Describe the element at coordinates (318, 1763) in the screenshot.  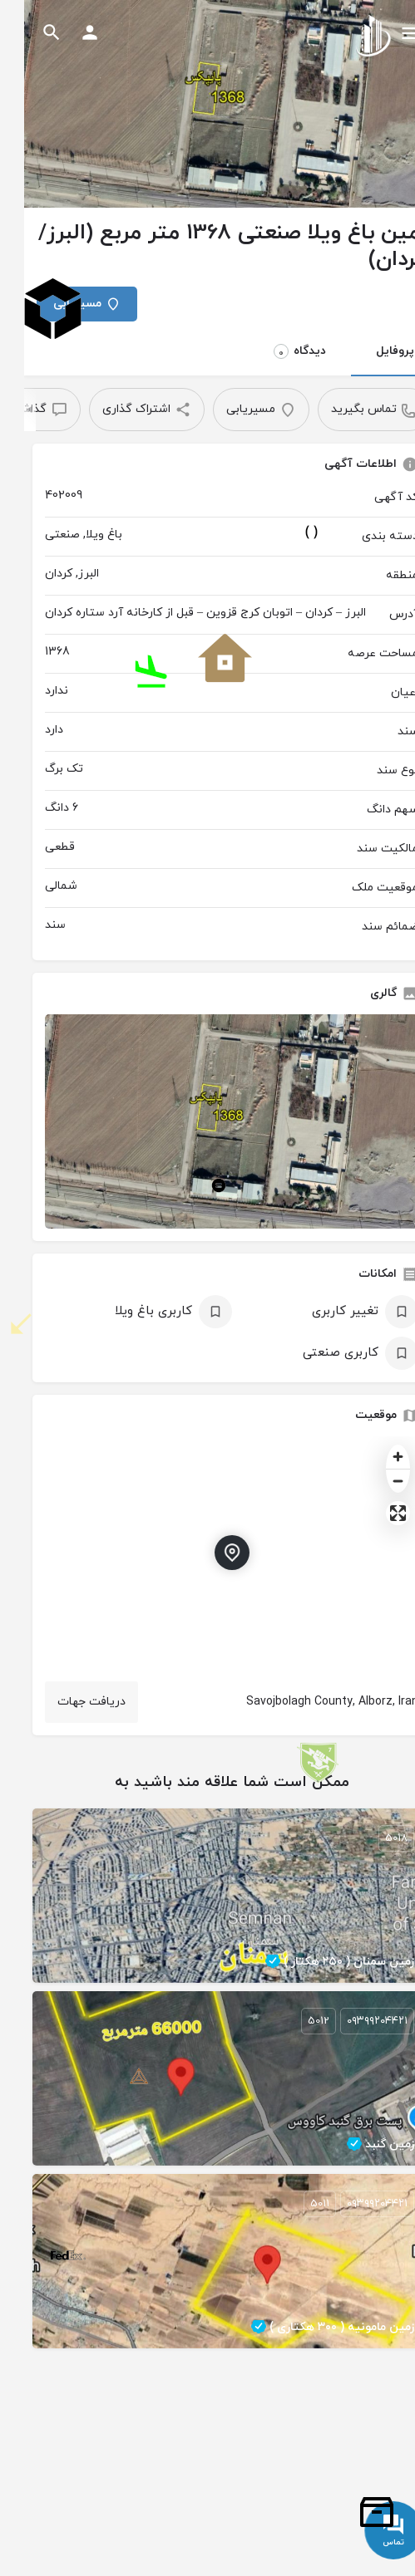
I see `visit bungie's official website or support page` at that location.